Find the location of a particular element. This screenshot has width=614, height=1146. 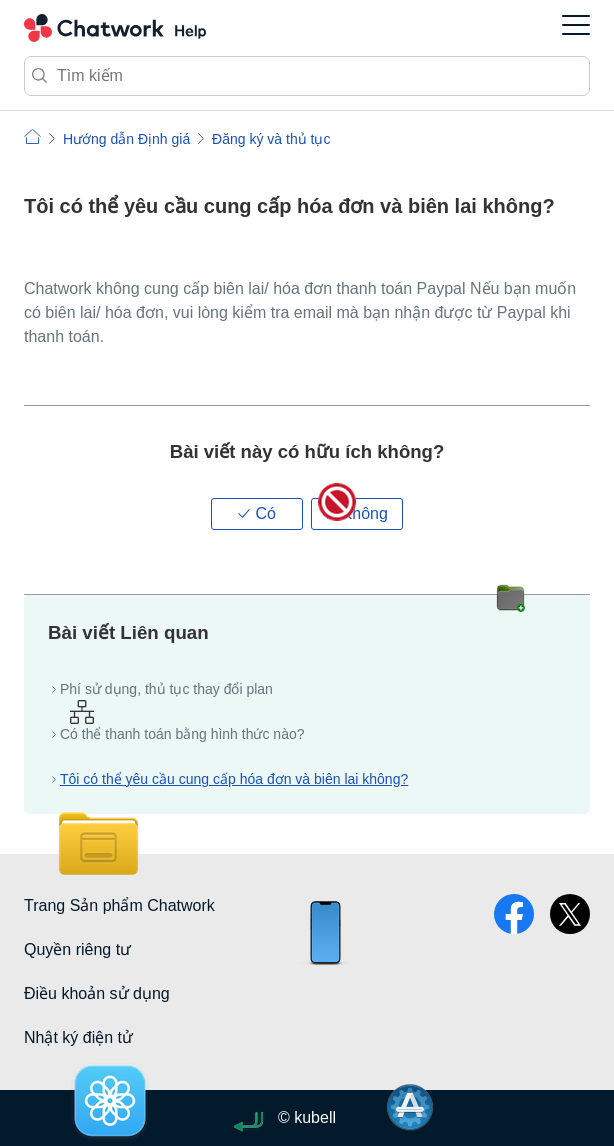

open software properties or settings is located at coordinates (410, 1107).